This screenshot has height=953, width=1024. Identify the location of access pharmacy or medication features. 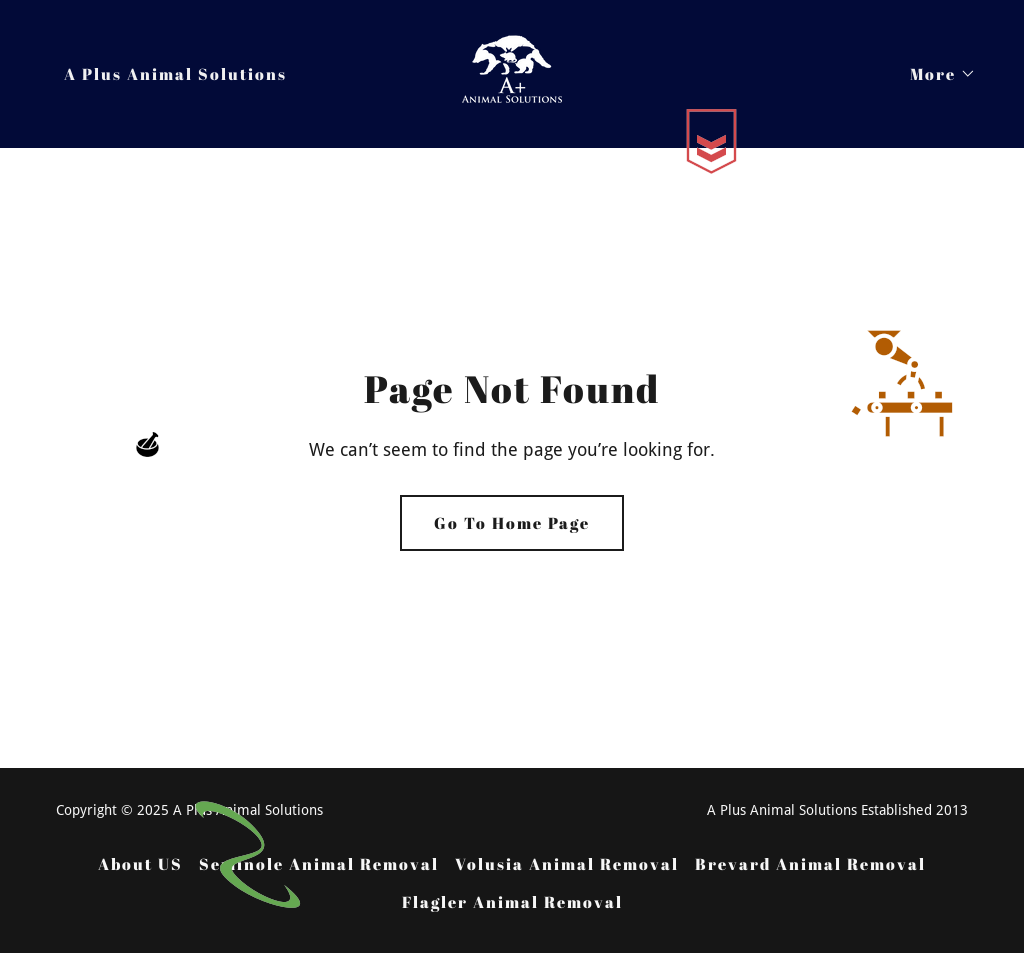
(147, 444).